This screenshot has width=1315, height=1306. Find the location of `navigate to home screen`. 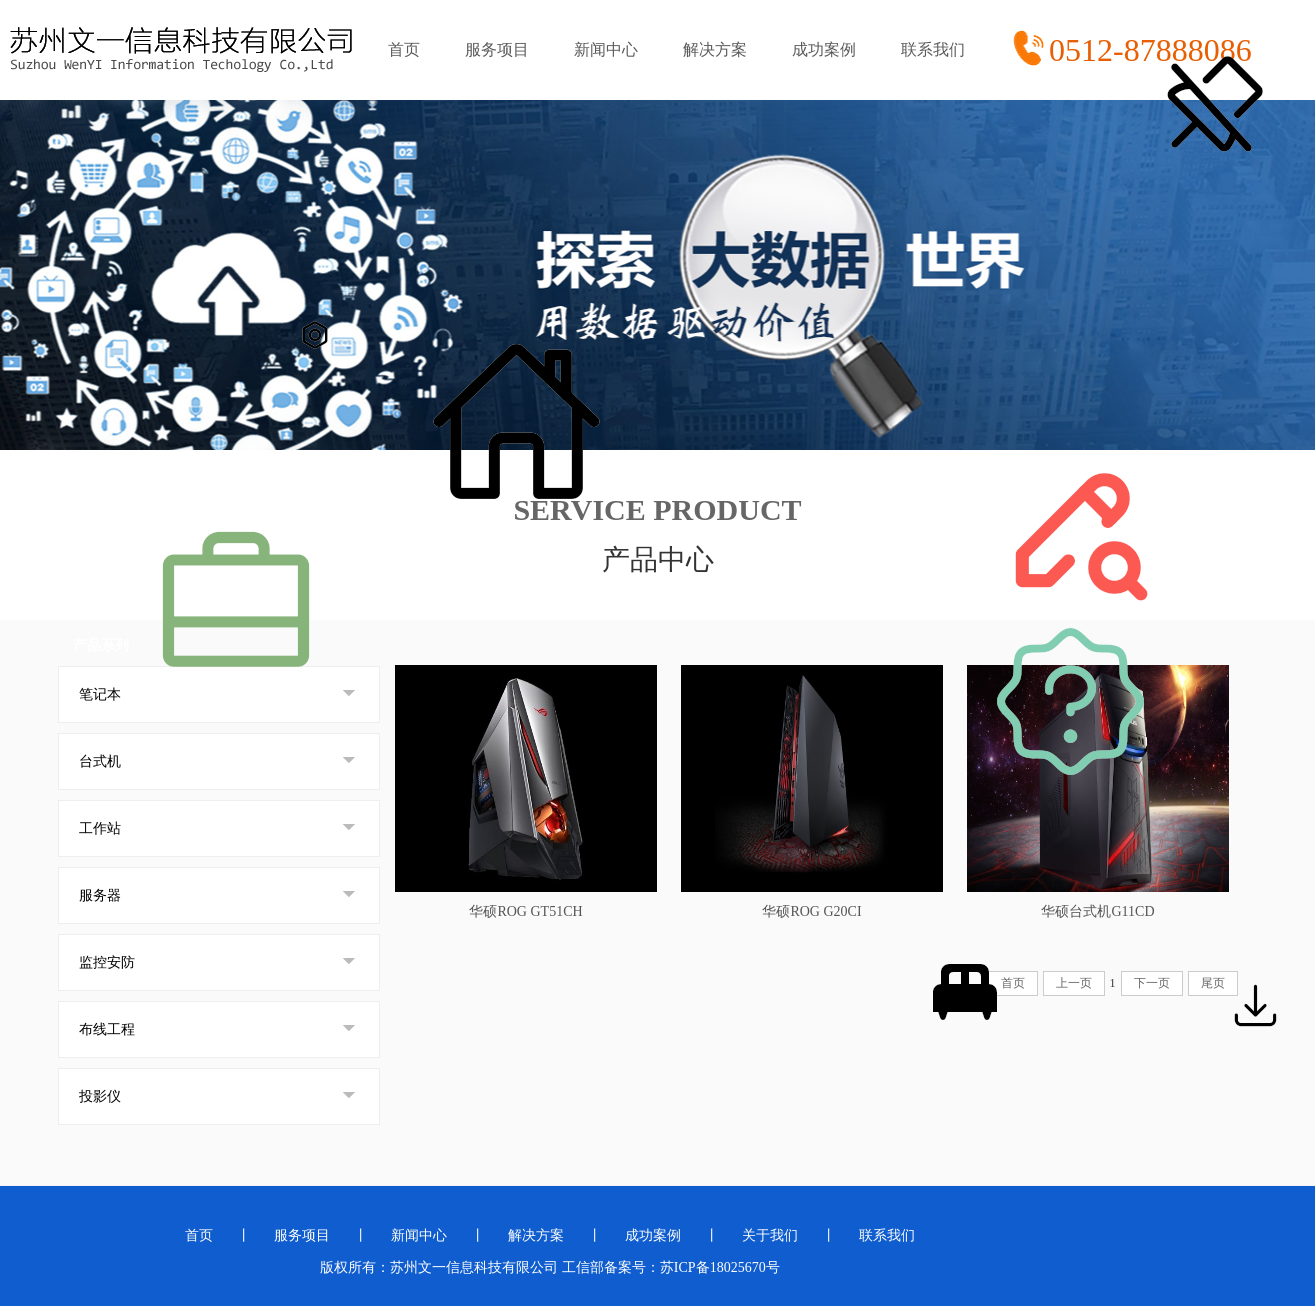

navigate to home screen is located at coordinates (516, 421).